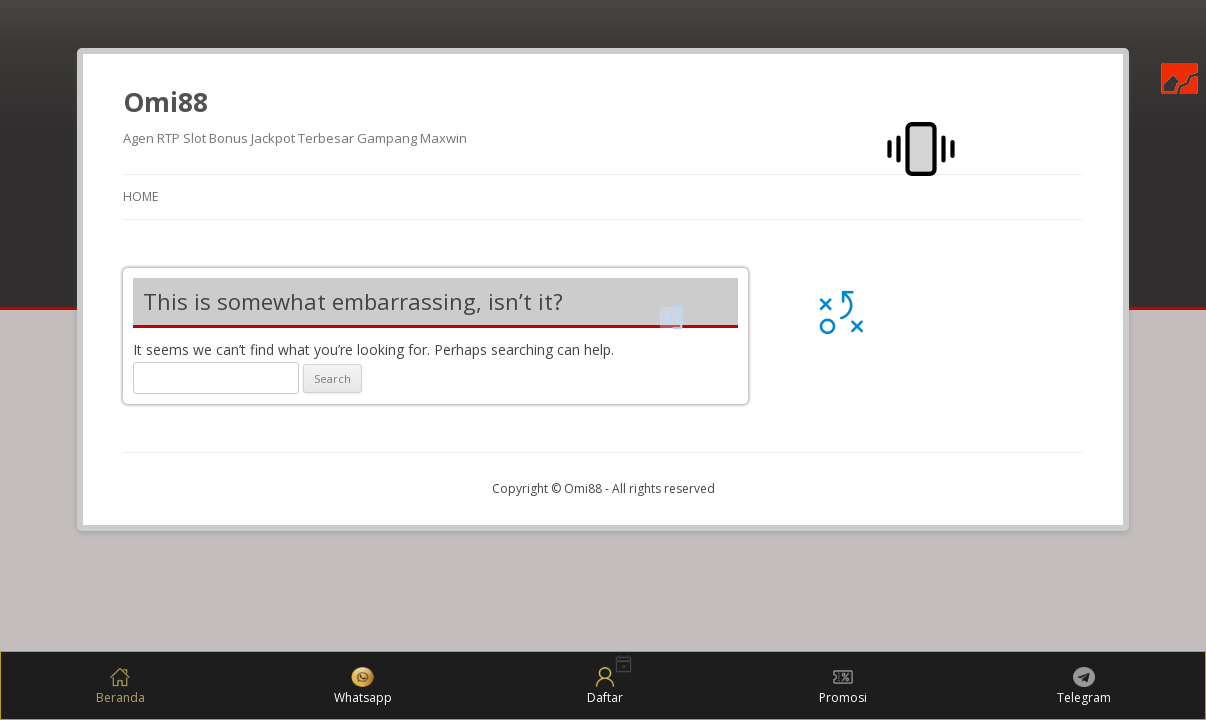  Describe the element at coordinates (921, 149) in the screenshot. I see `toggle vibration mode on your device` at that location.